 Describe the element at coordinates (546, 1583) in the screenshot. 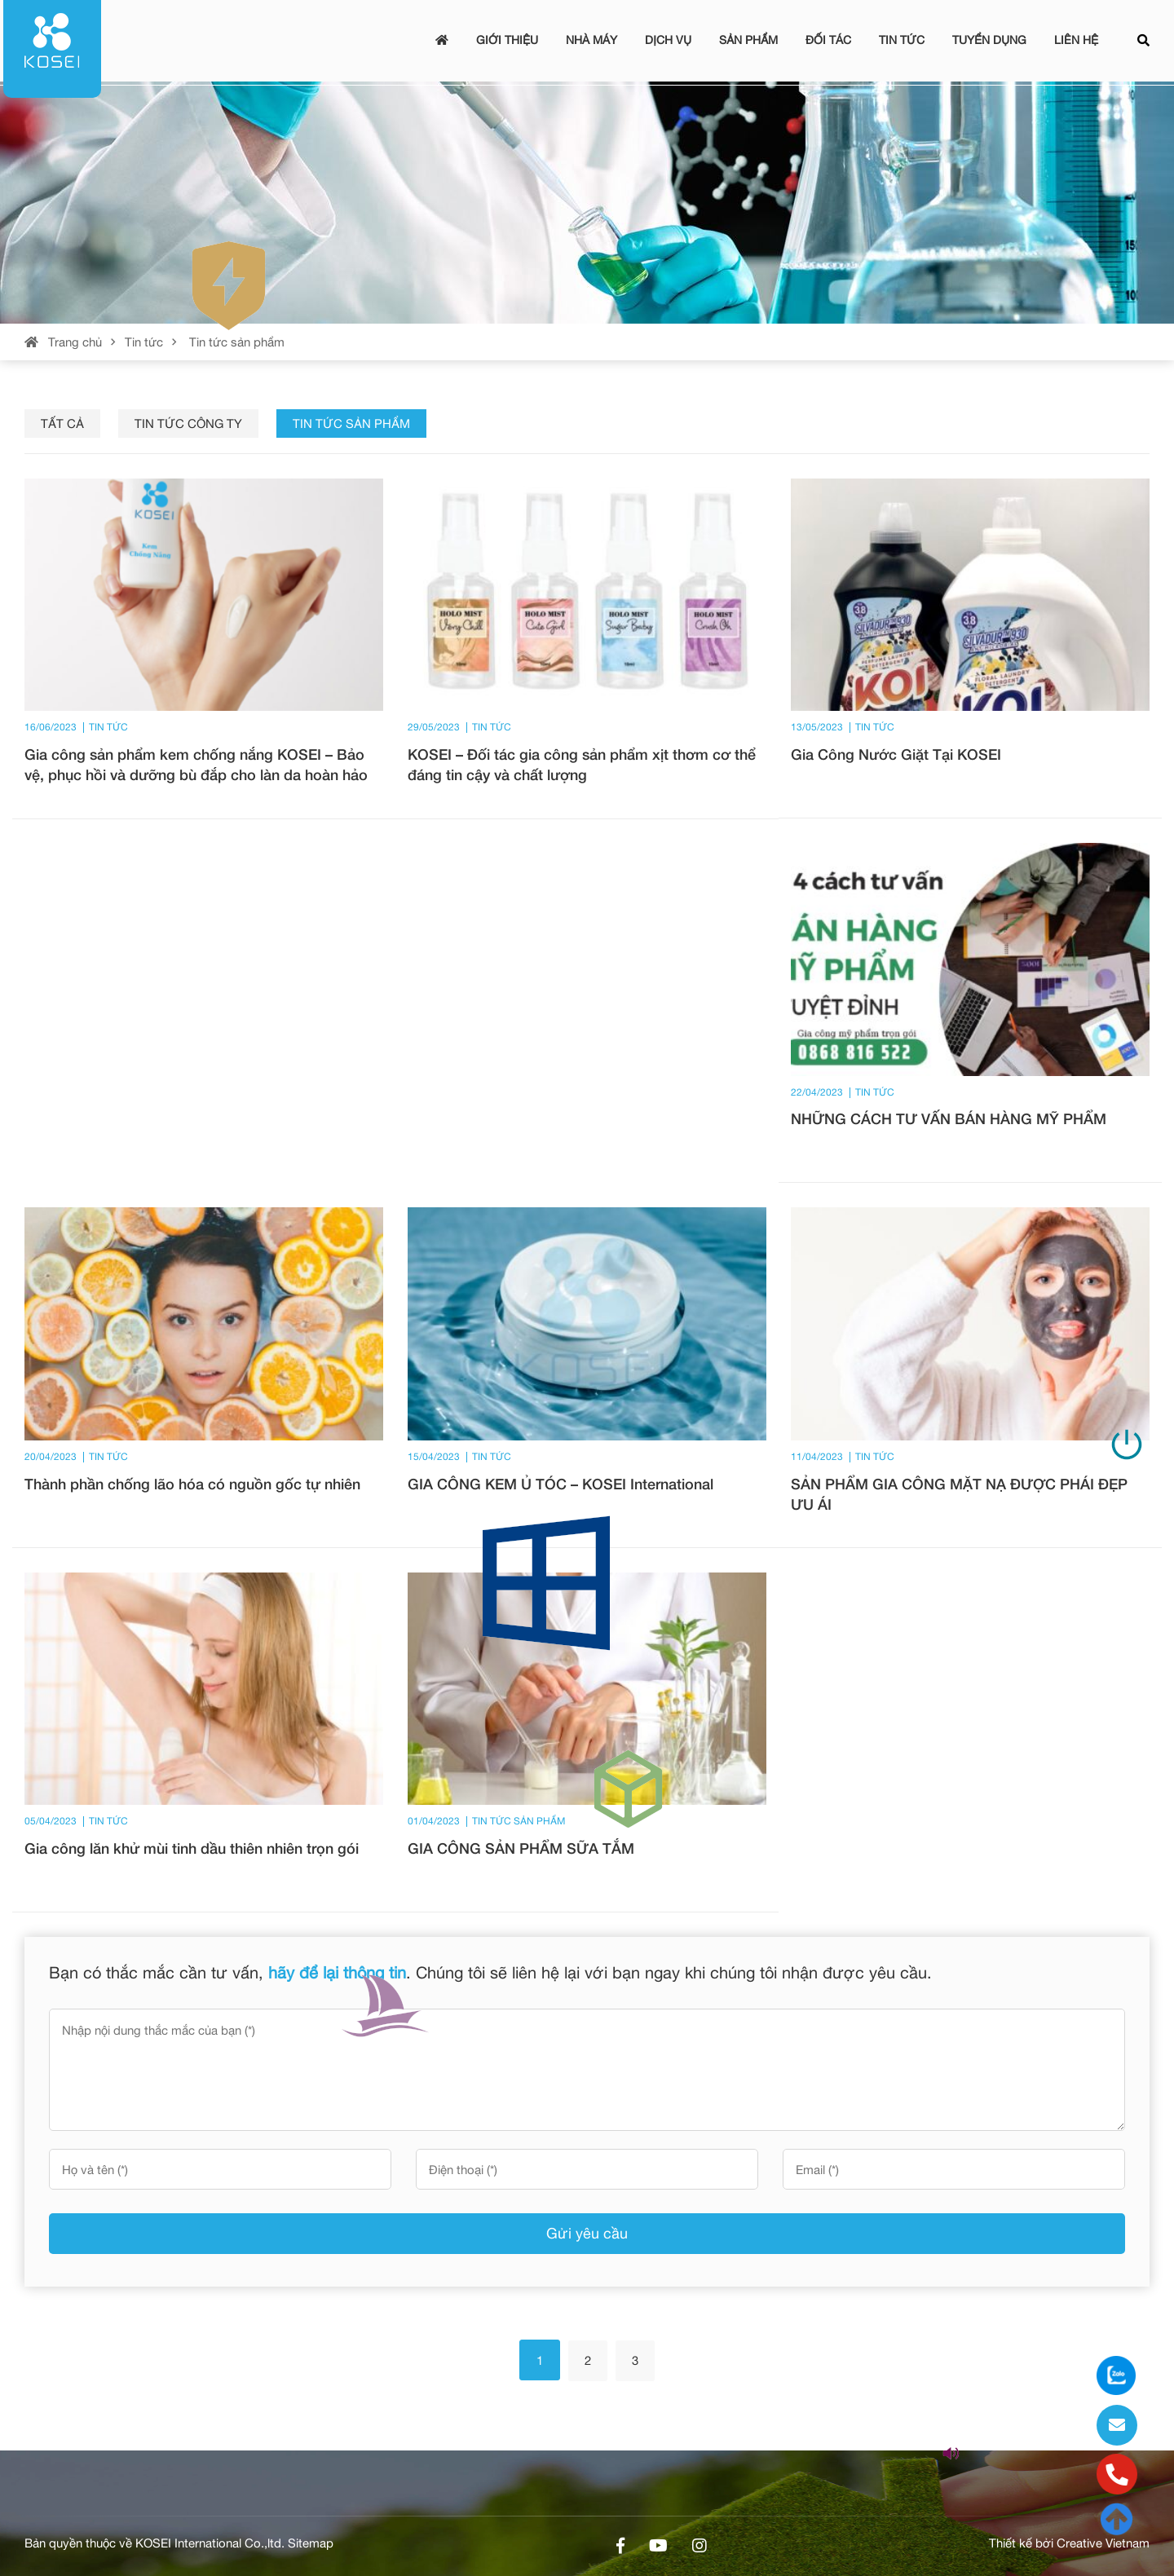

I see `open windows settings or system options` at that location.